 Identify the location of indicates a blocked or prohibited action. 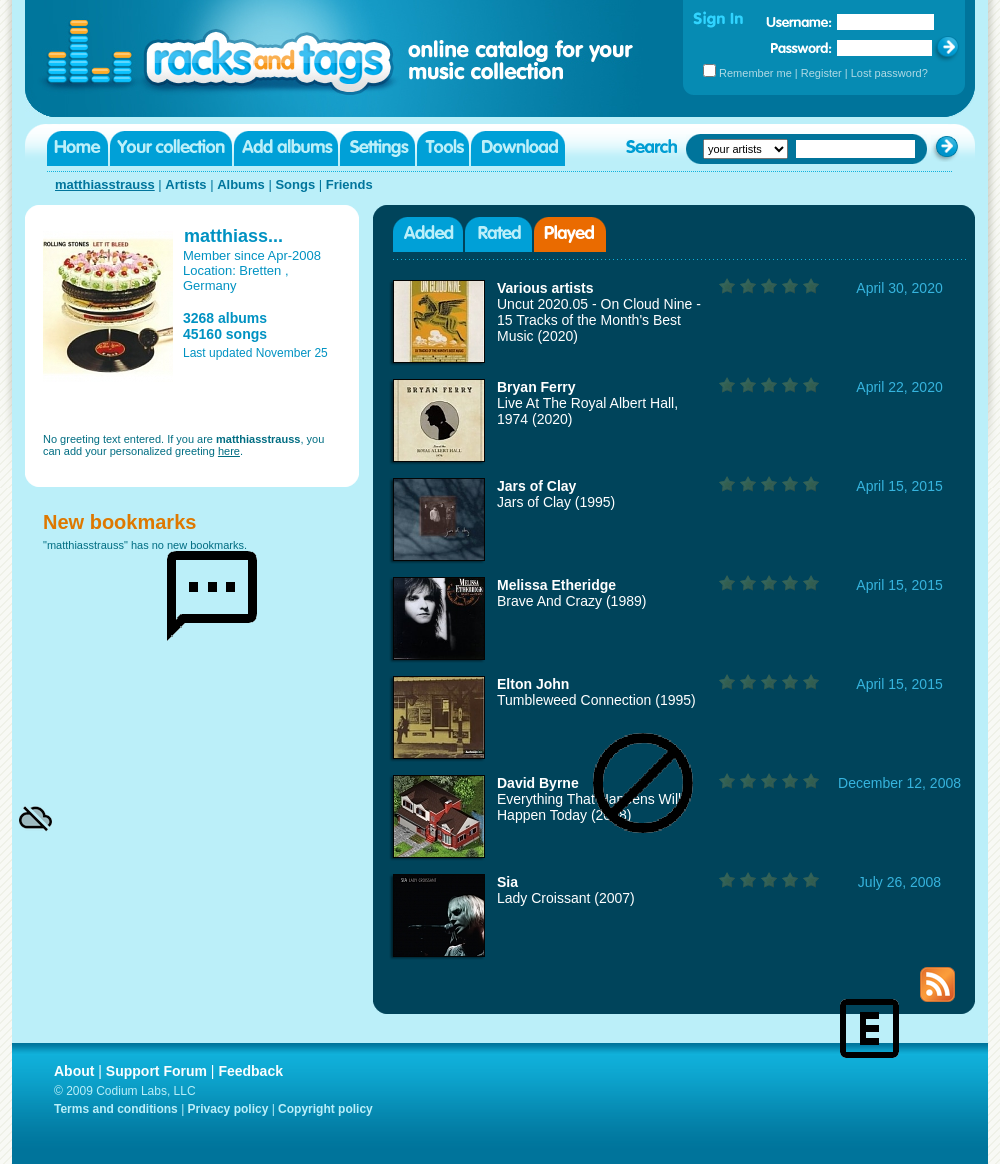
(643, 783).